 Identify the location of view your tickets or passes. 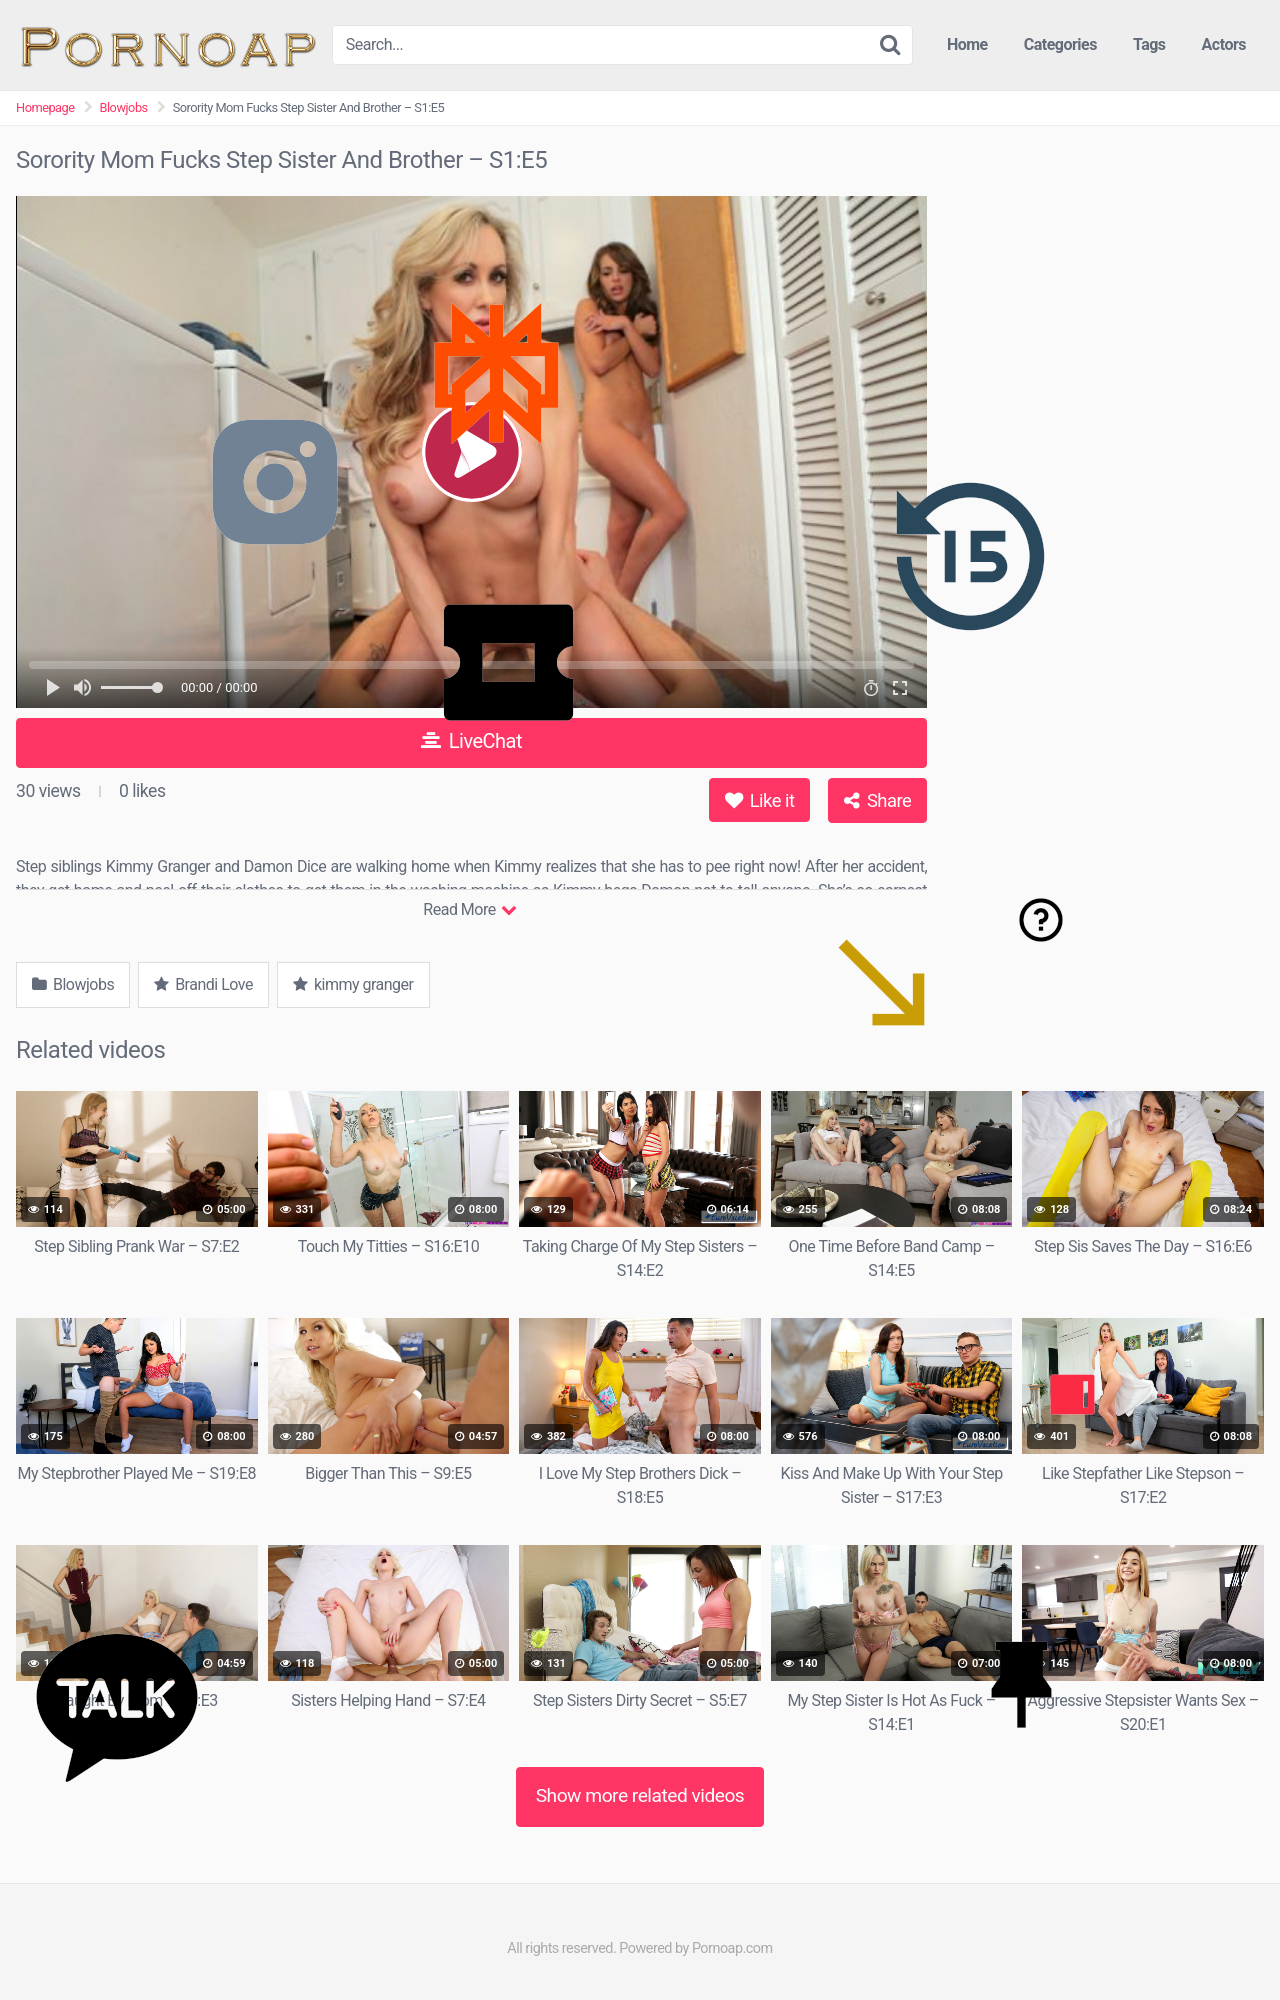
(508, 662).